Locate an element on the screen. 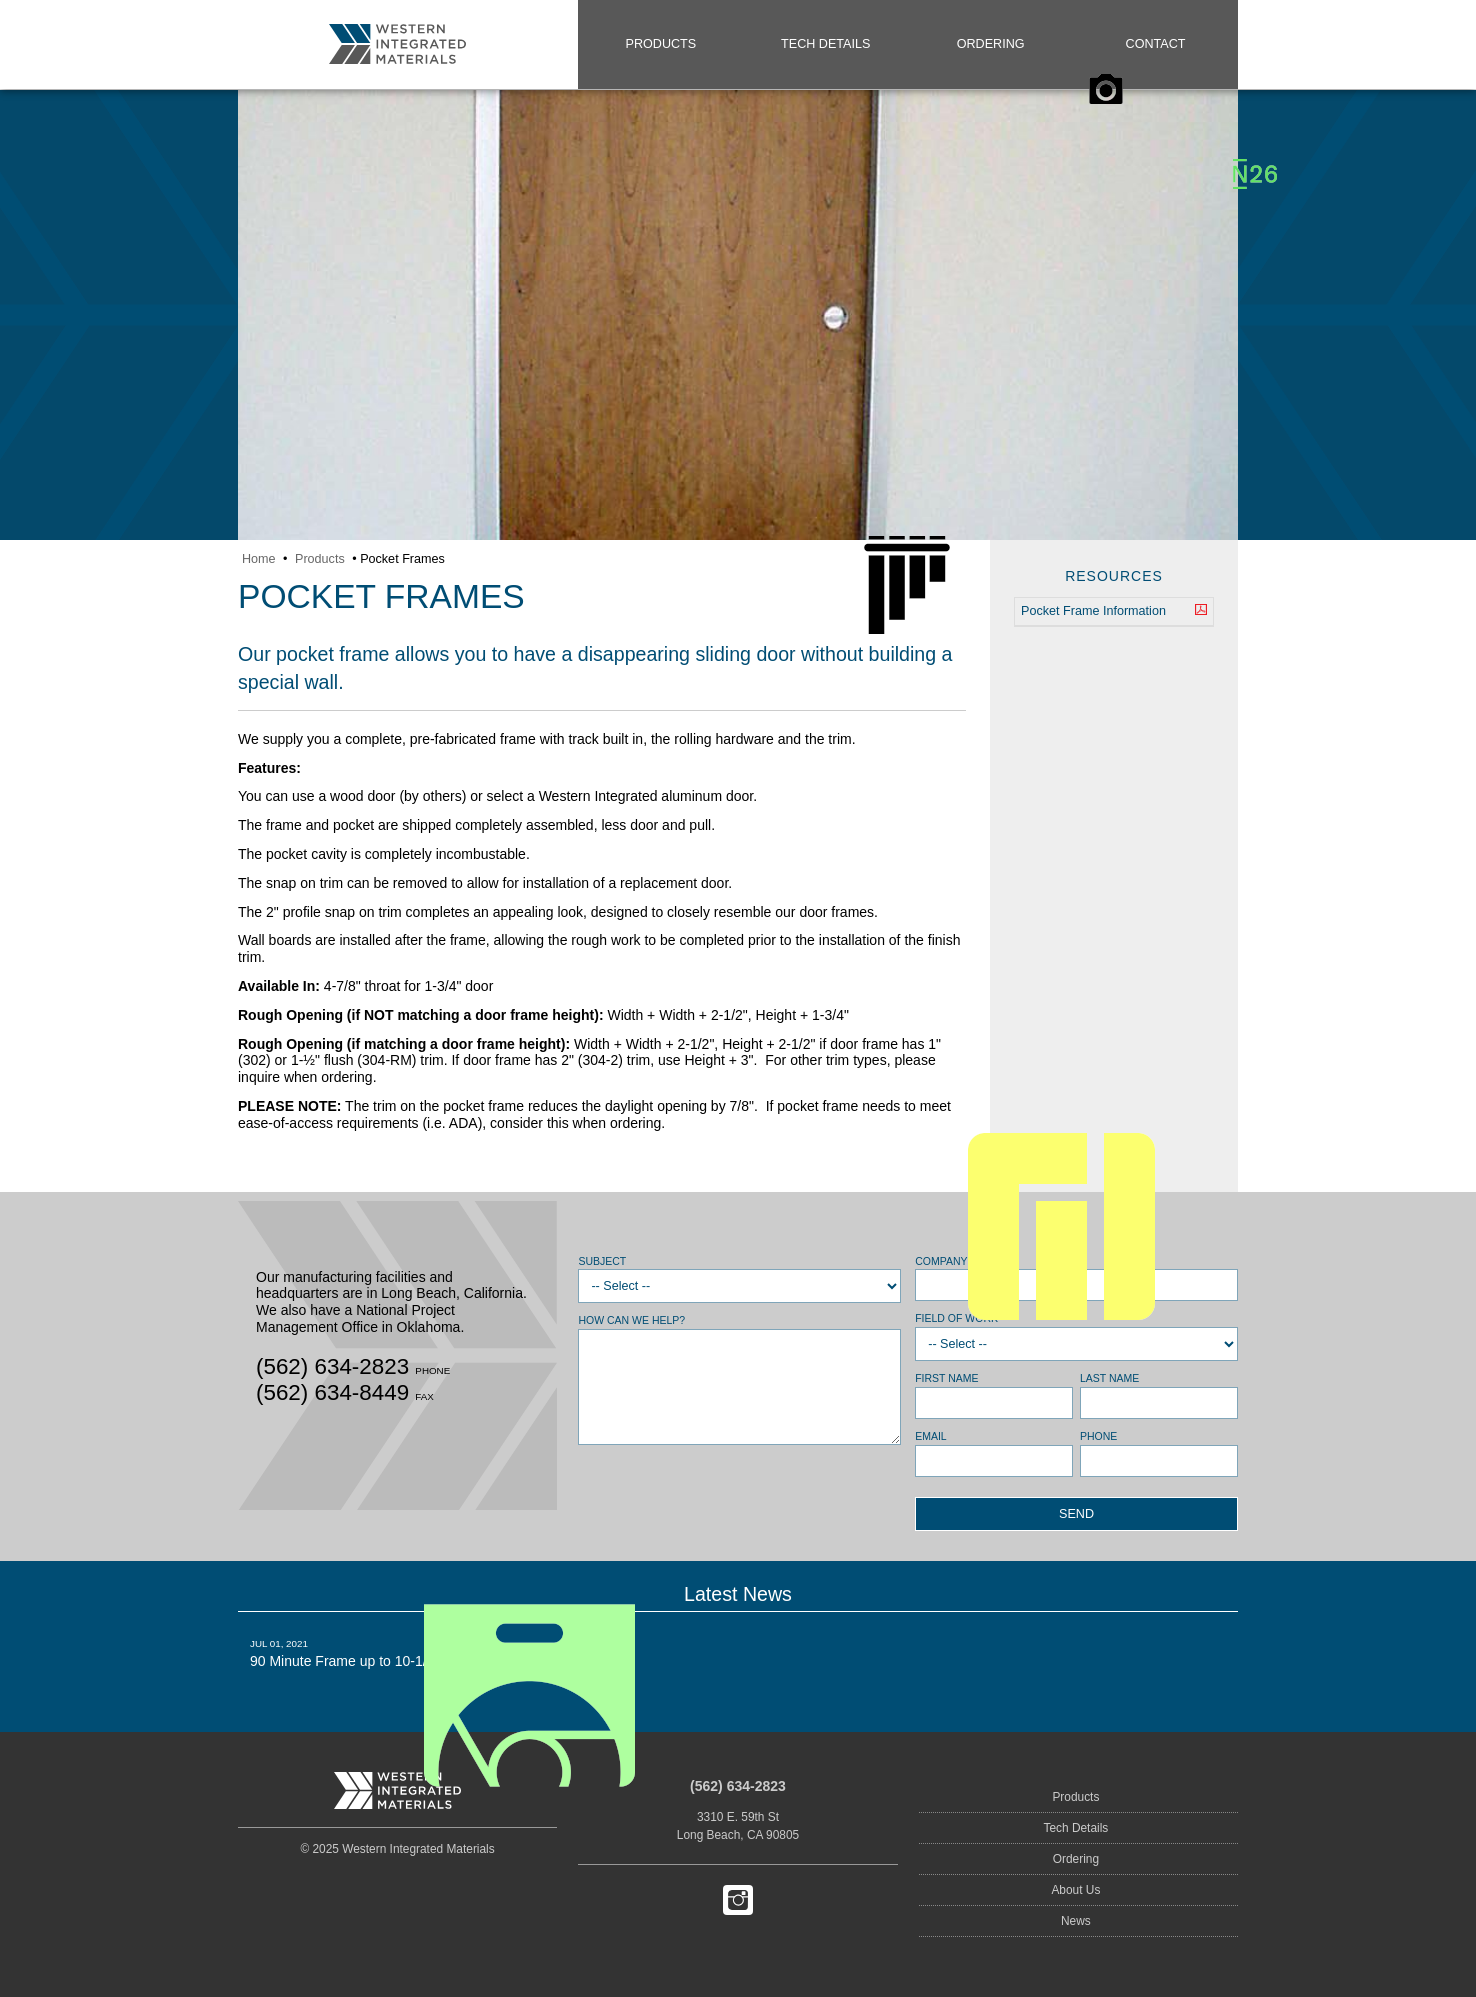 Image resolution: width=1476 pixels, height=1997 pixels. manjaro linux operating system logo is located at coordinates (1061, 1226).